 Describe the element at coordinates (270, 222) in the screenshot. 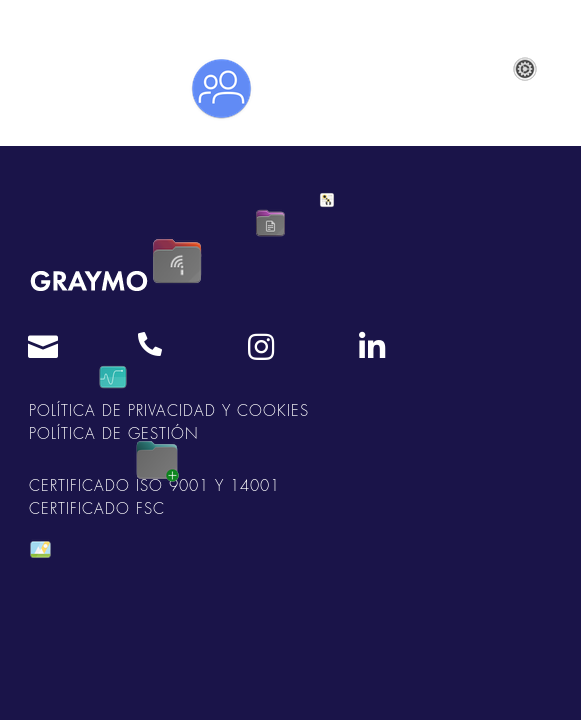

I see `open documents folder` at that location.